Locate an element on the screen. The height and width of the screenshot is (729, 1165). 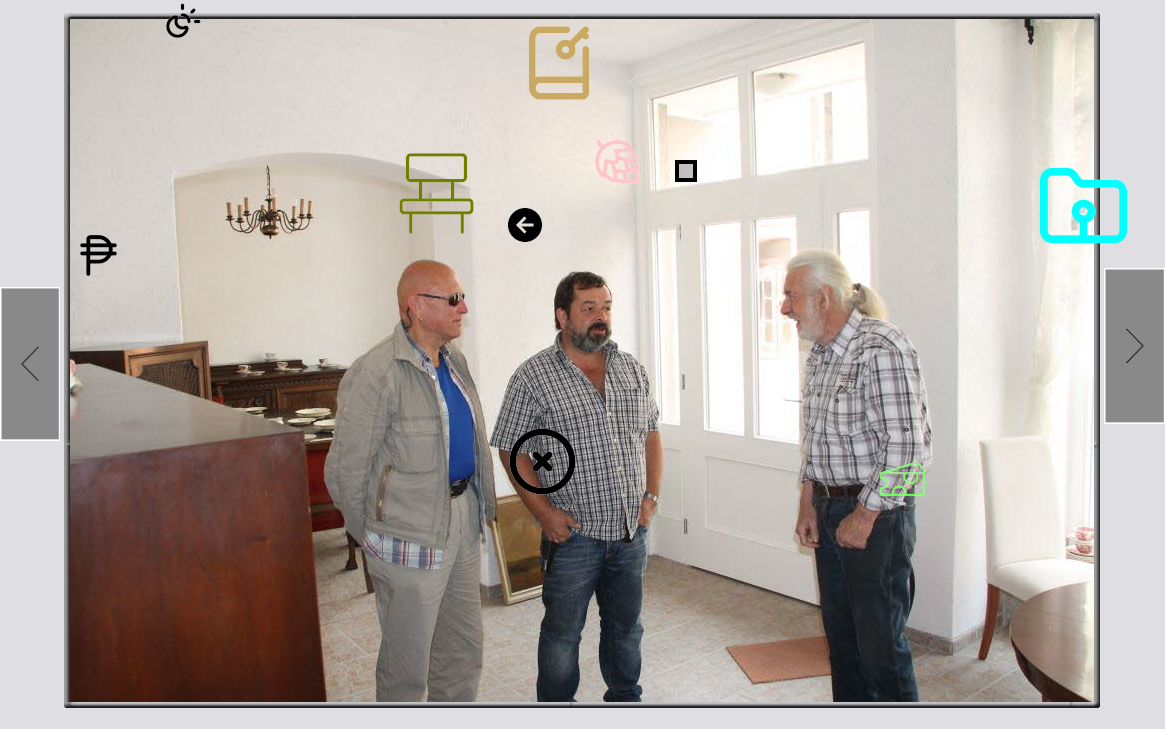
toggle between light and dark mode is located at coordinates (182, 21).